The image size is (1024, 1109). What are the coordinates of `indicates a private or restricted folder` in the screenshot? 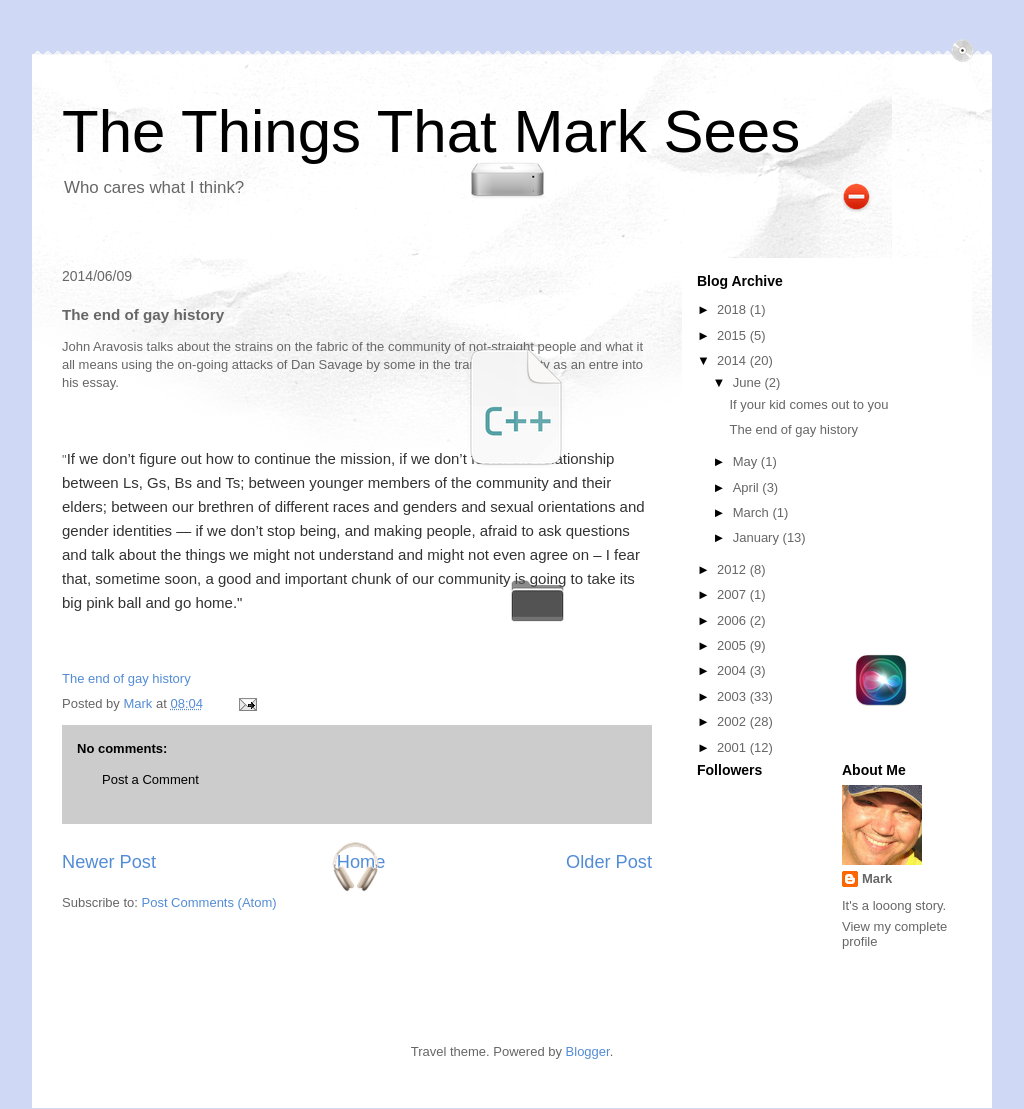 It's located at (805, 157).